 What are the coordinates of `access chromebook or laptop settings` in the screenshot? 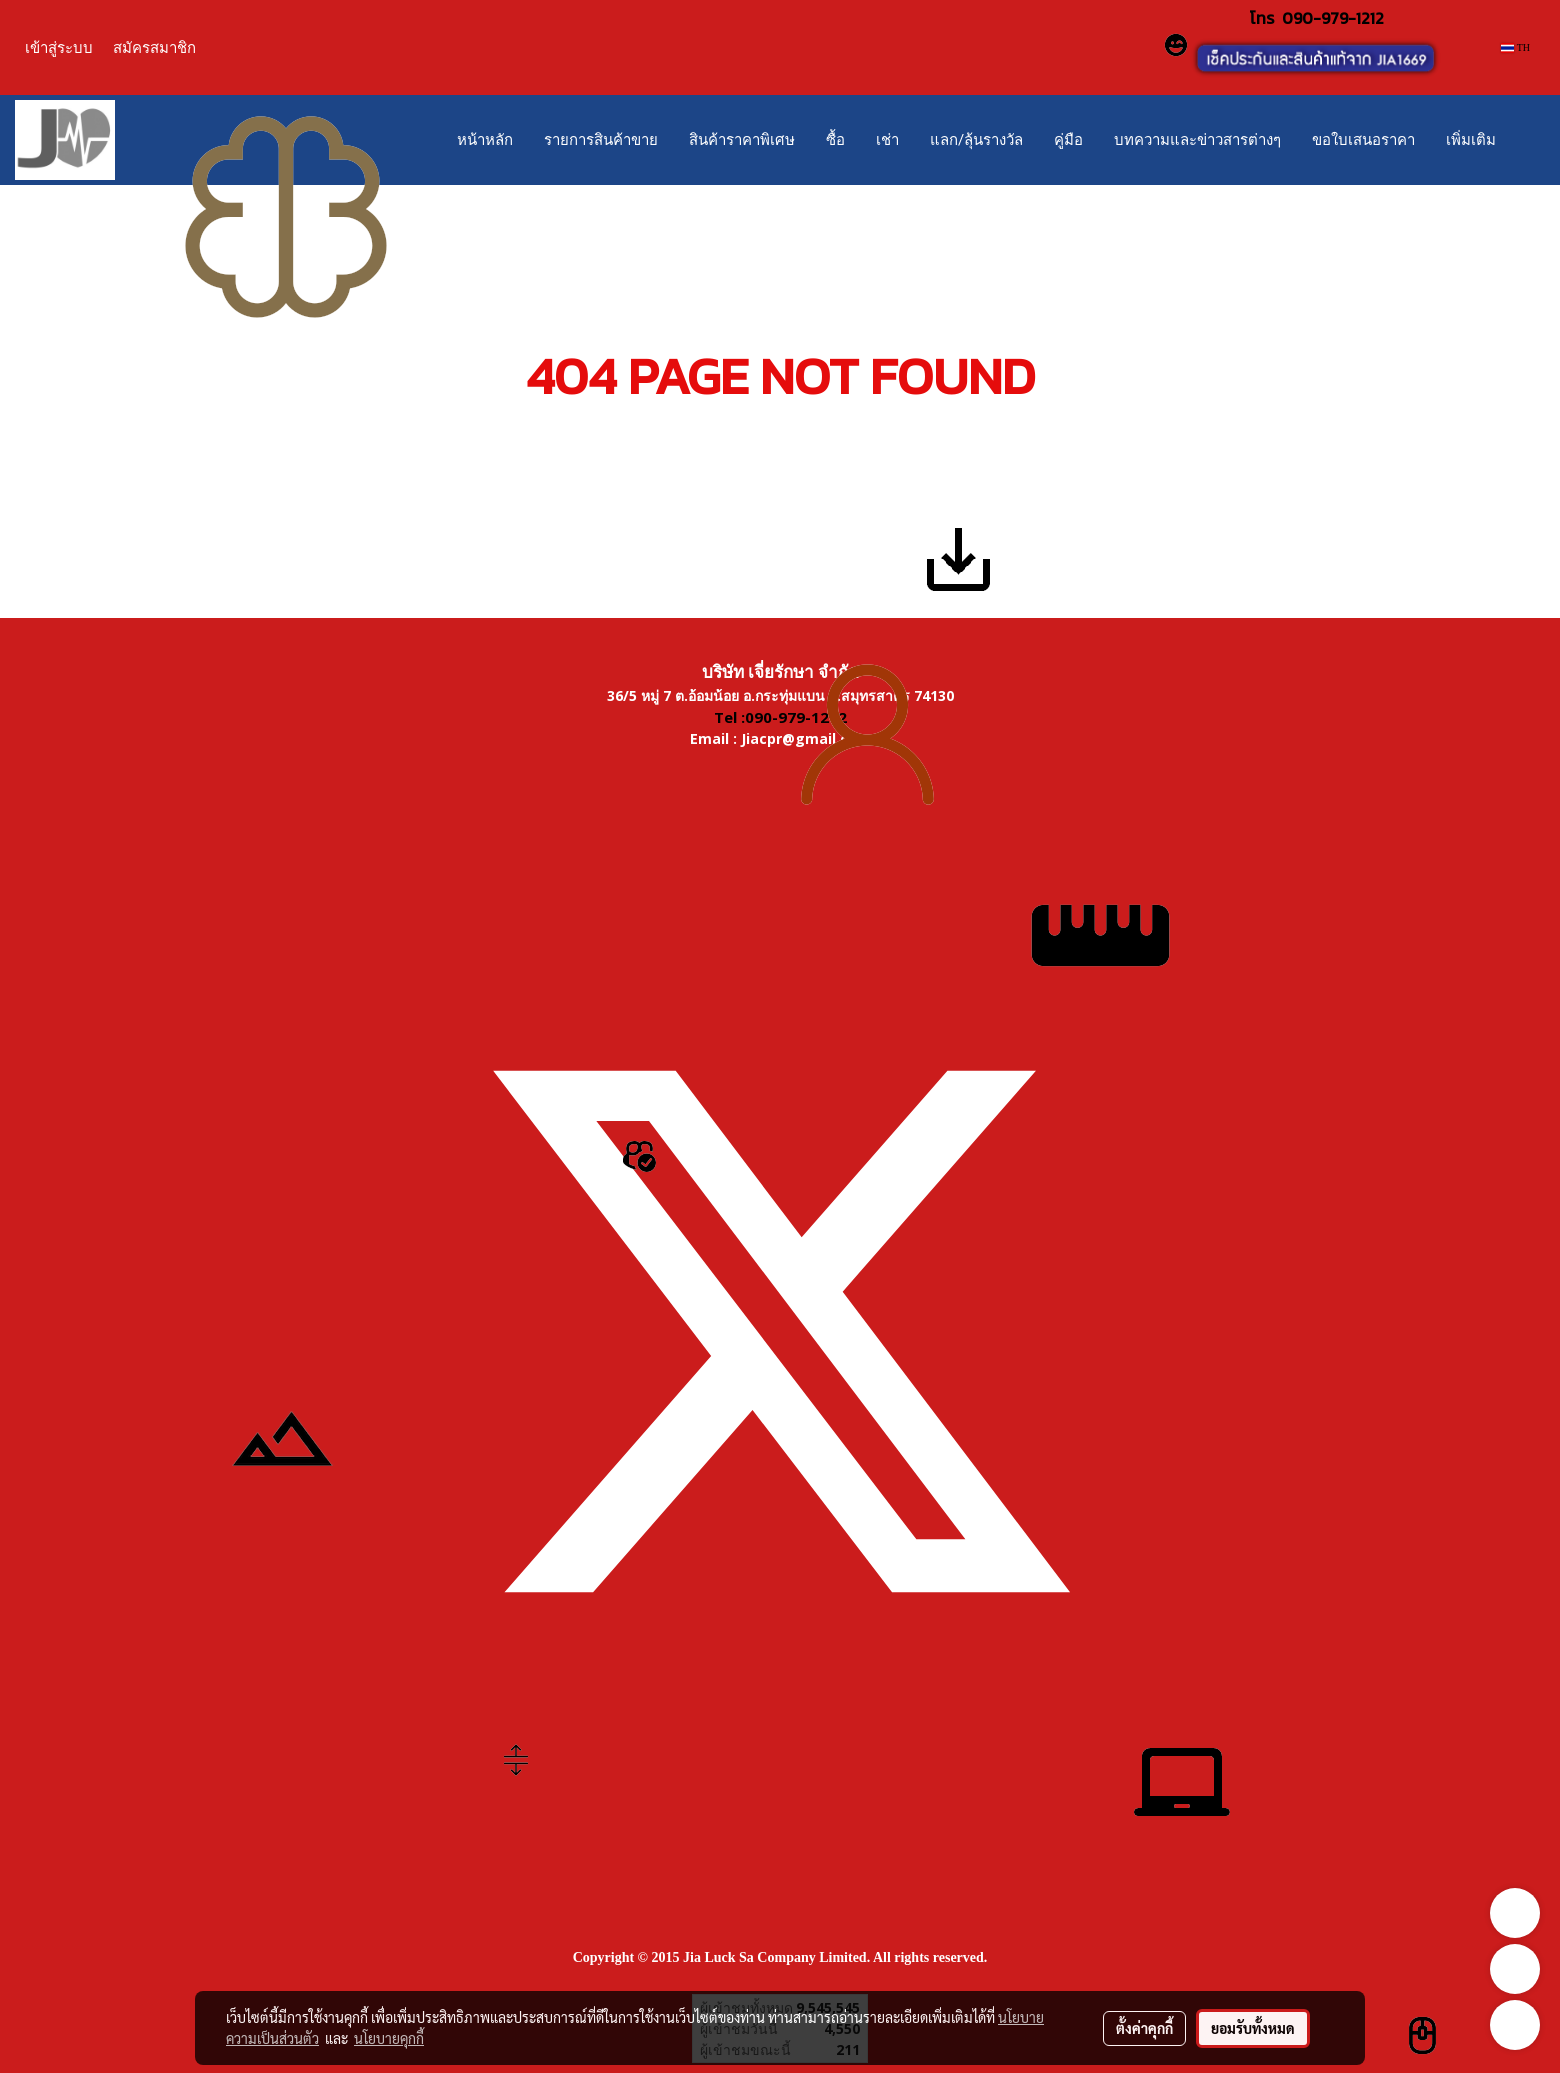 It's located at (1182, 1784).